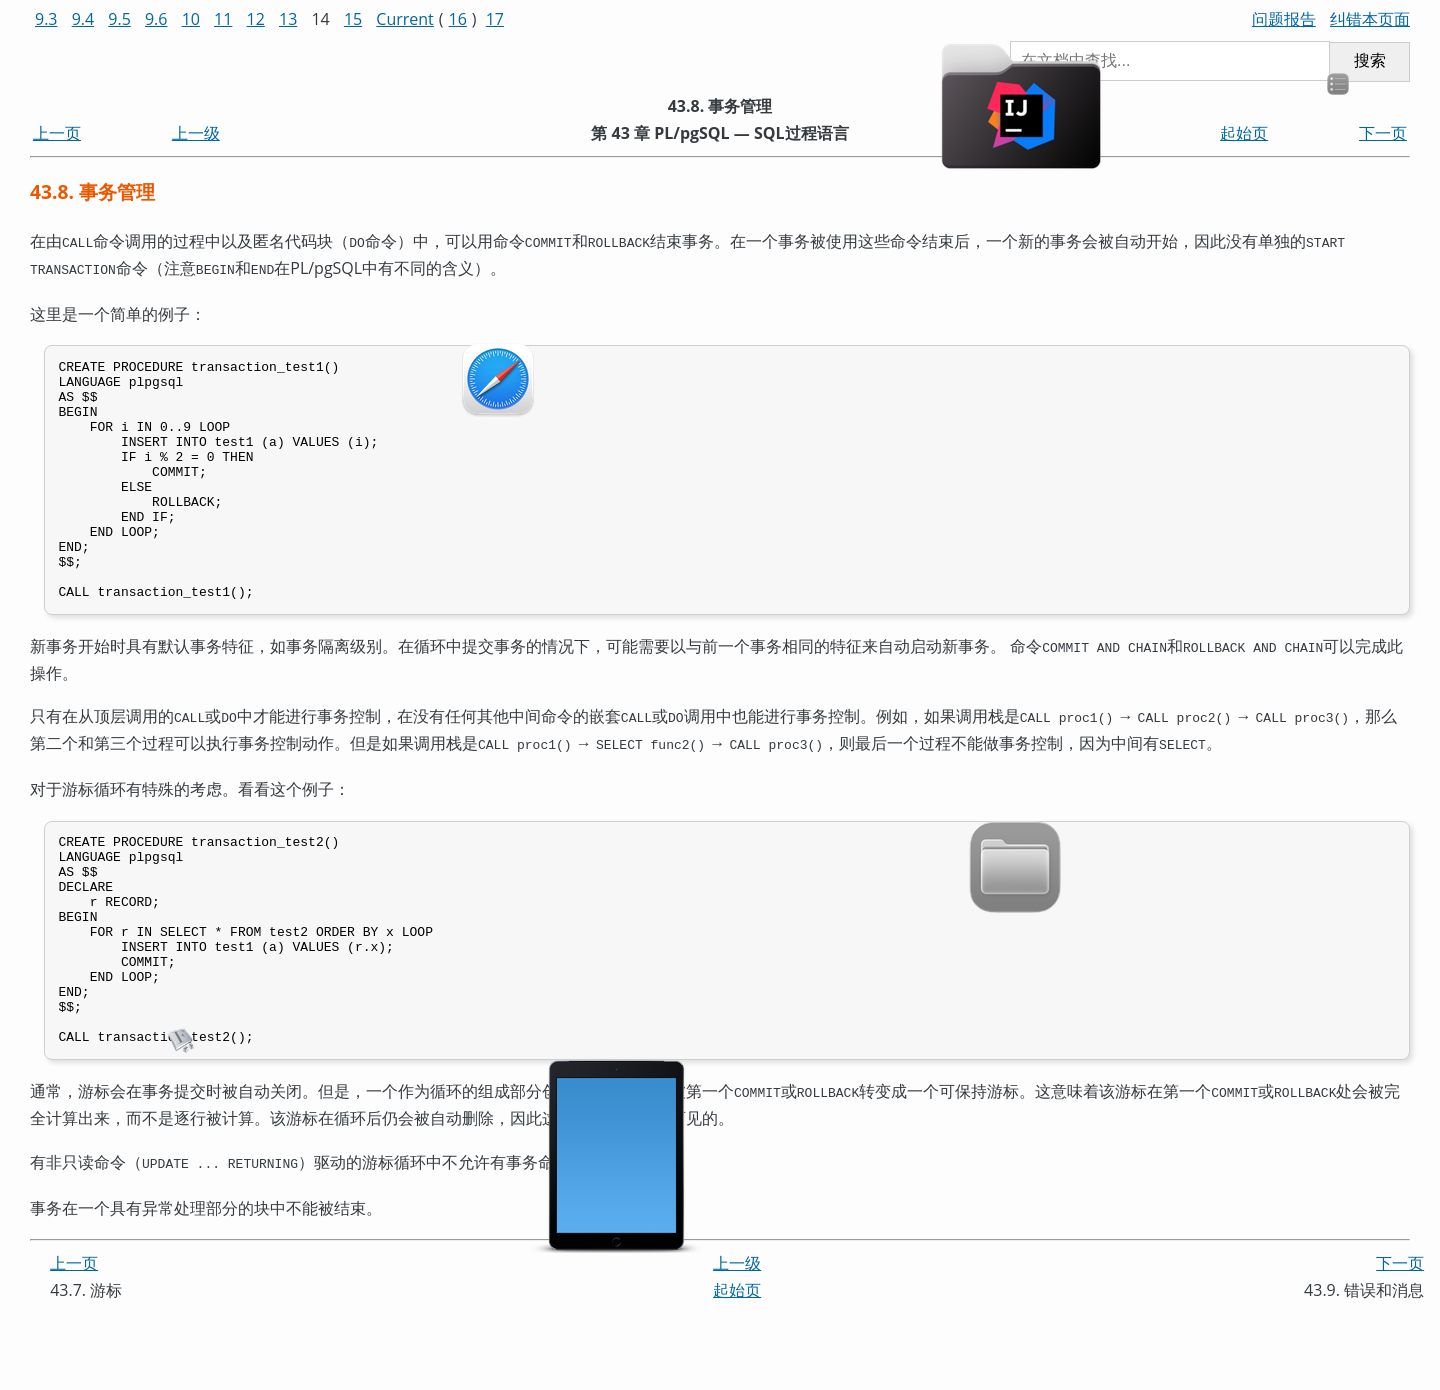  What do you see at coordinates (1015, 867) in the screenshot?
I see `open the files app to browse documents` at bounding box center [1015, 867].